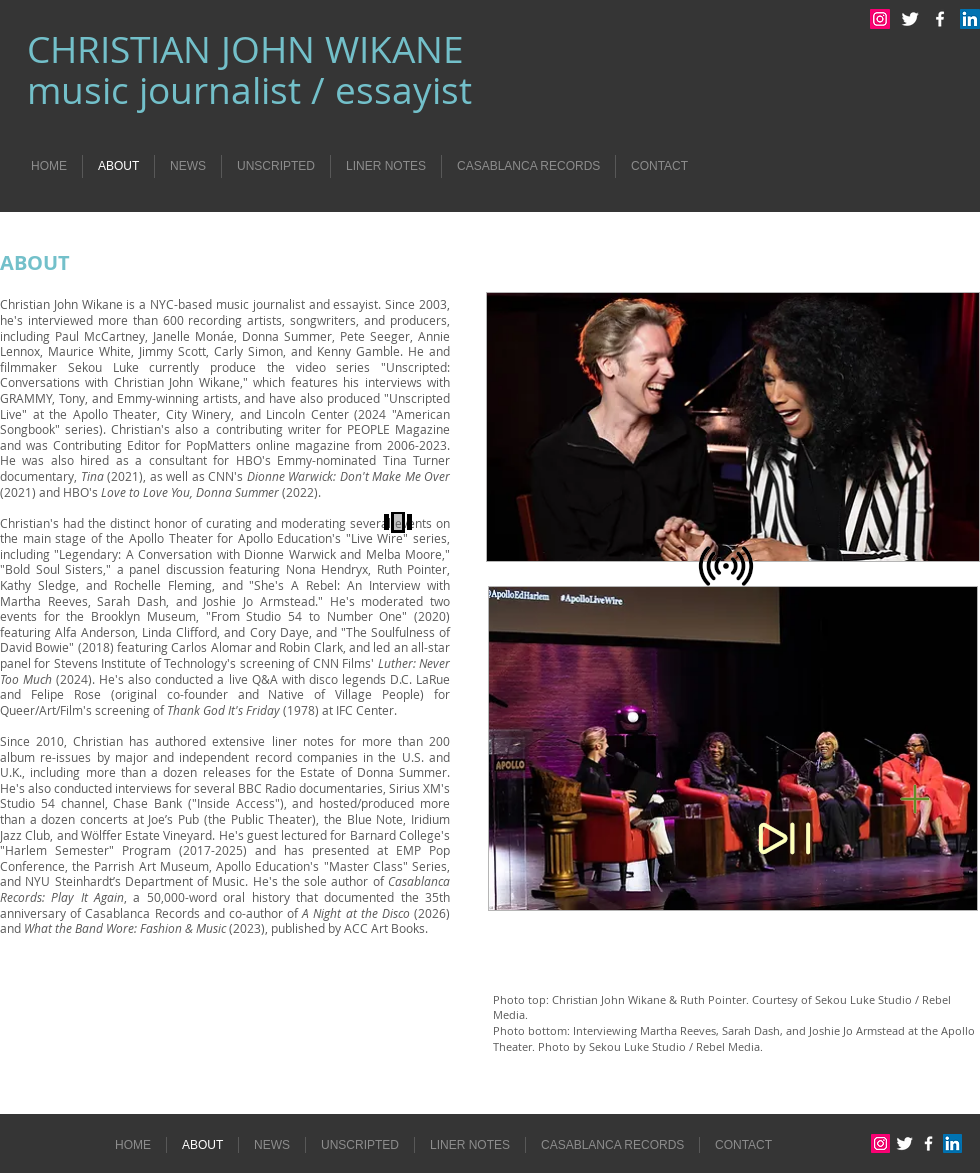 The image size is (980, 1173). Describe the element at coordinates (398, 523) in the screenshot. I see `view content in carousel or slideshow mode` at that location.